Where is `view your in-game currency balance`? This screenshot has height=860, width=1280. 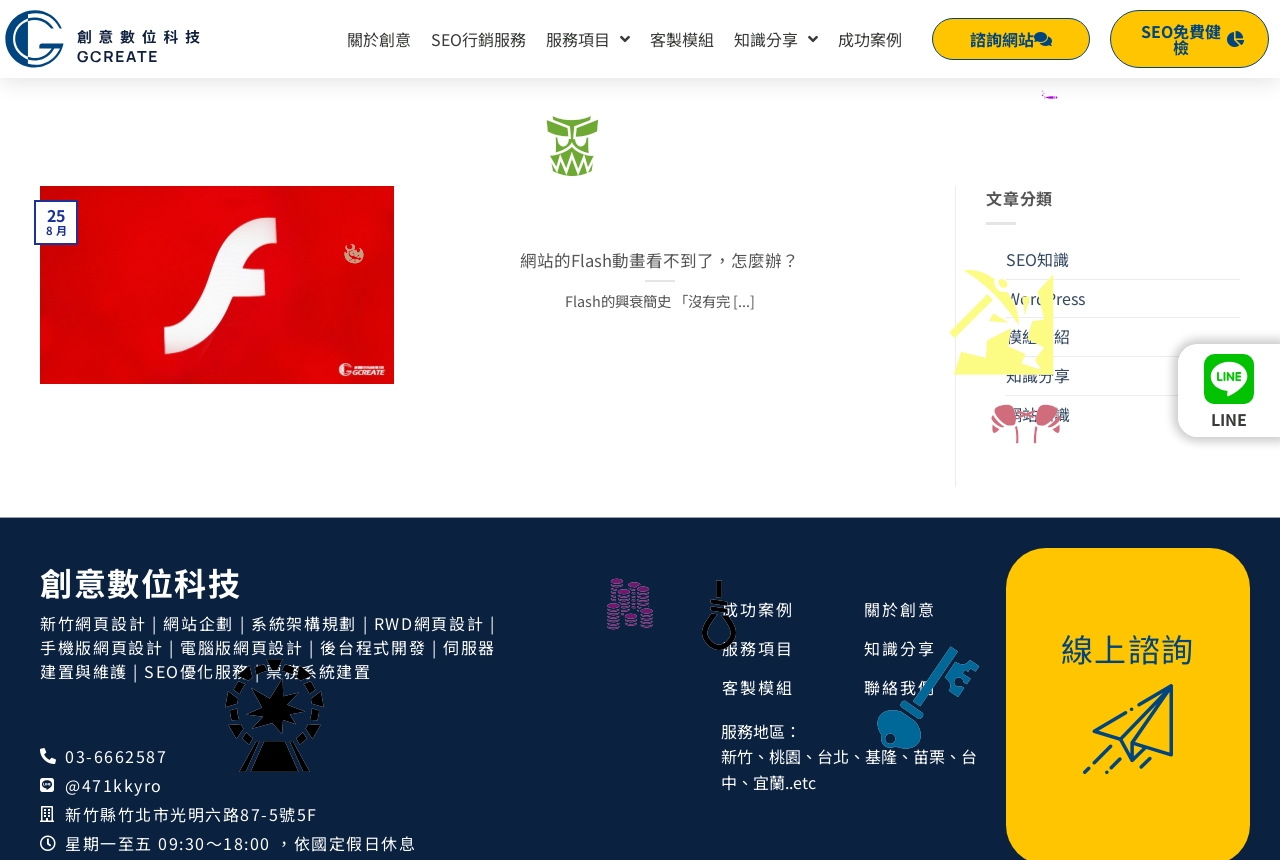 view your in-game currency balance is located at coordinates (630, 604).